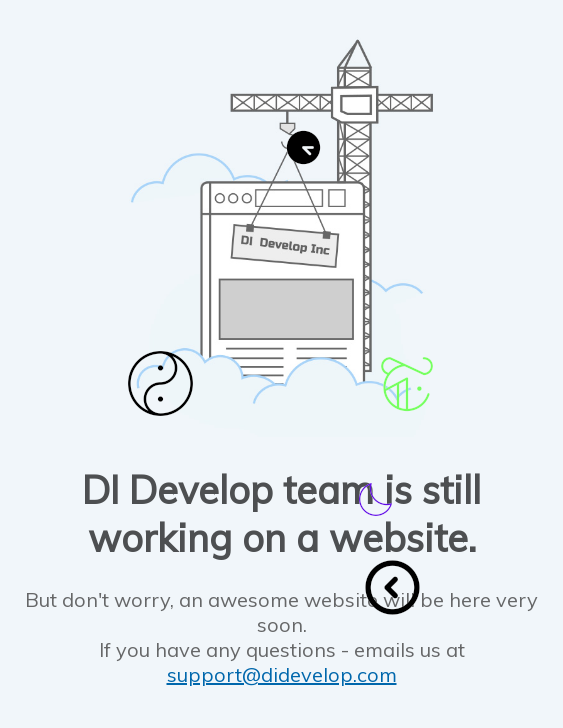  What do you see at coordinates (160, 383) in the screenshot?
I see `toggle balance or harmony mode` at bounding box center [160, 383].